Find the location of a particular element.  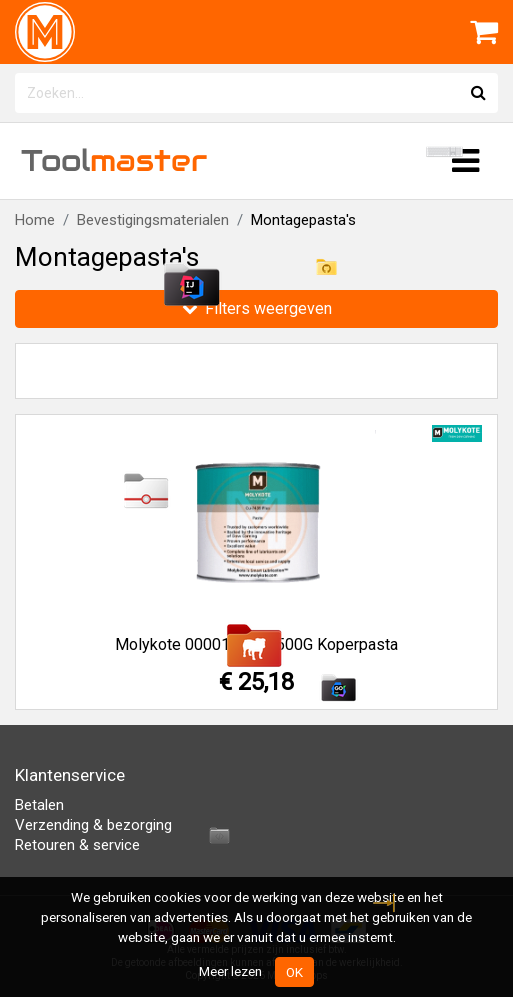

open bullguard antivirus folder is located at coordinates (254, 647).